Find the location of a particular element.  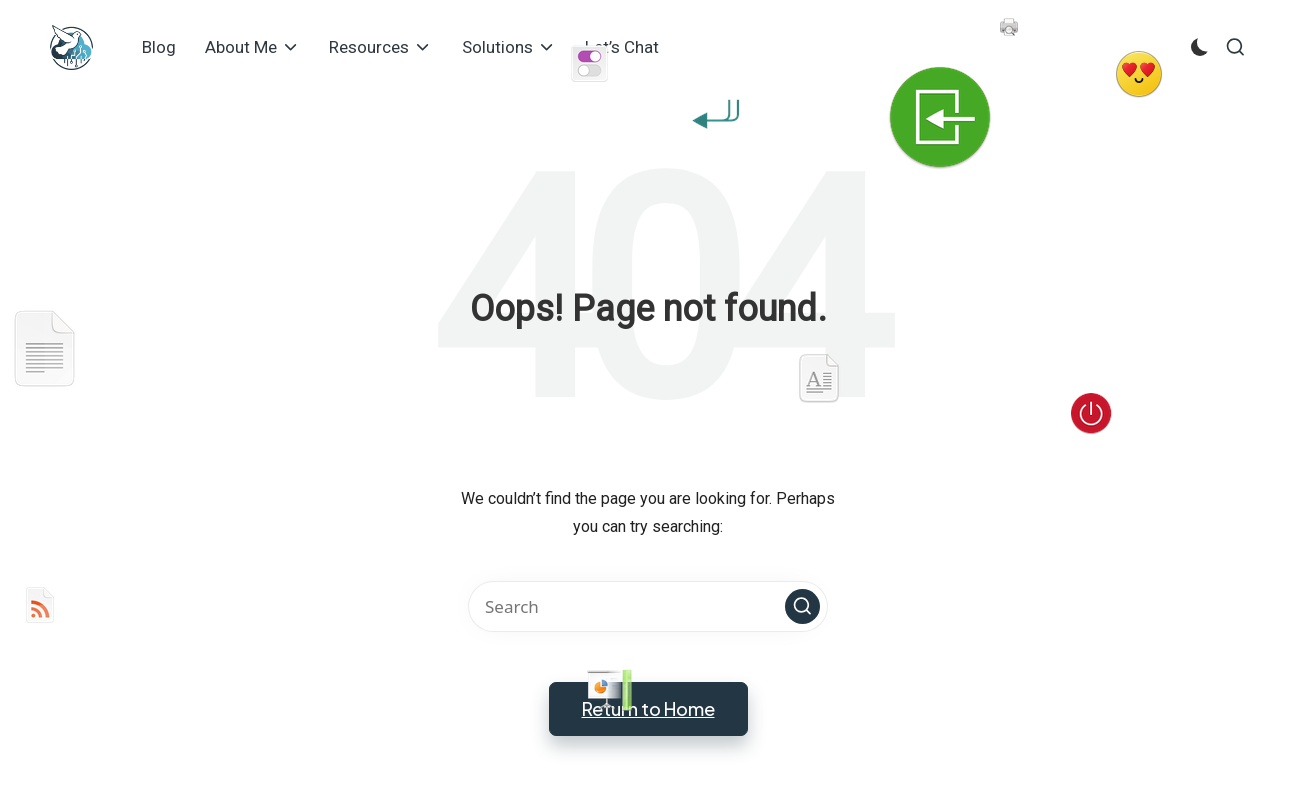

a rich text or formatted document file is located at coordinates (819, 378).